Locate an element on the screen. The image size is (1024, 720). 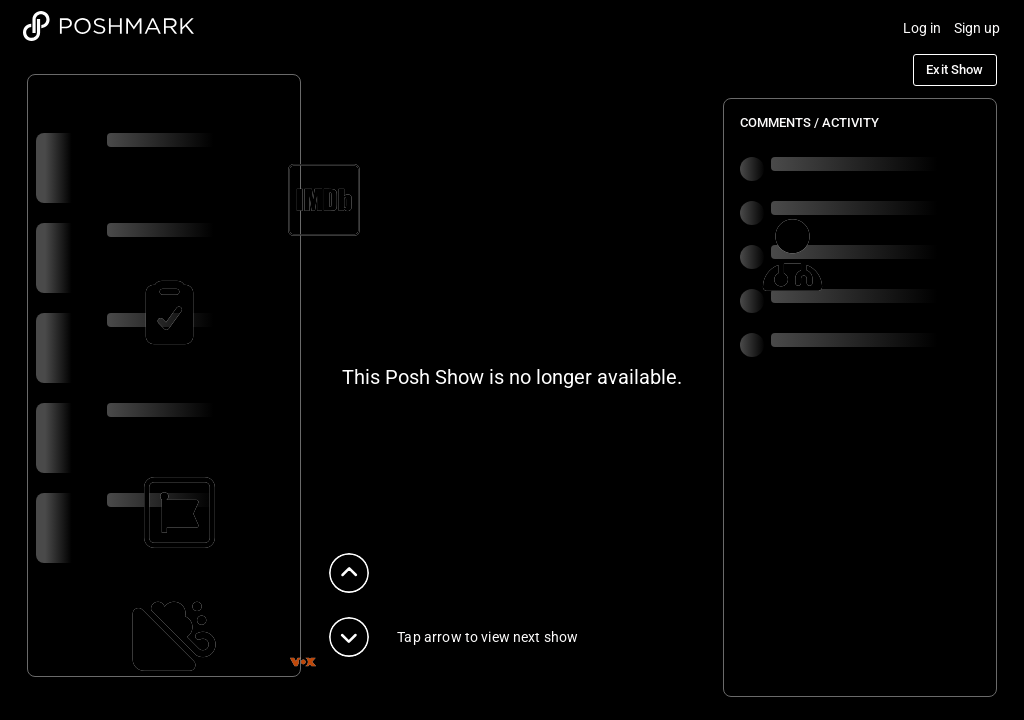
vox media logo is located at coordinates (303, 662).